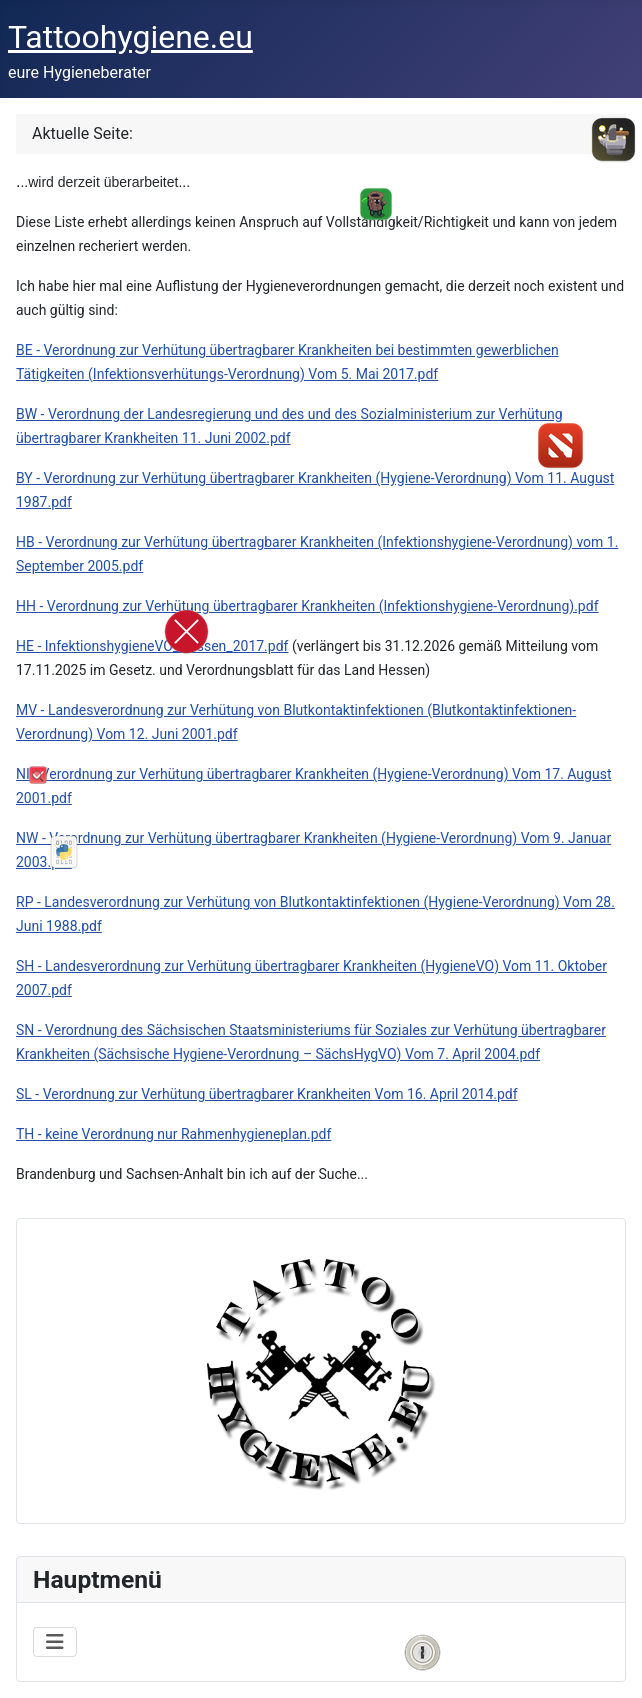 The width and height of the screenshot is (642, 1698). Describe the element at coordinates (376, 204) in the screenshot. I see `launch ricochlime game app` at that location.